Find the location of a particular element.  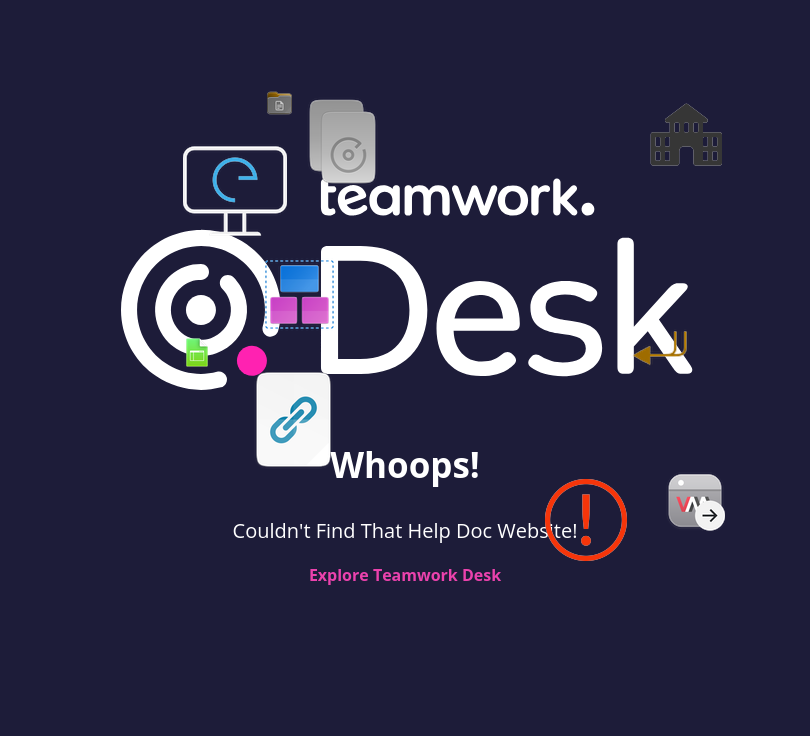

a QML source code file is located at coordinates (197, 353).